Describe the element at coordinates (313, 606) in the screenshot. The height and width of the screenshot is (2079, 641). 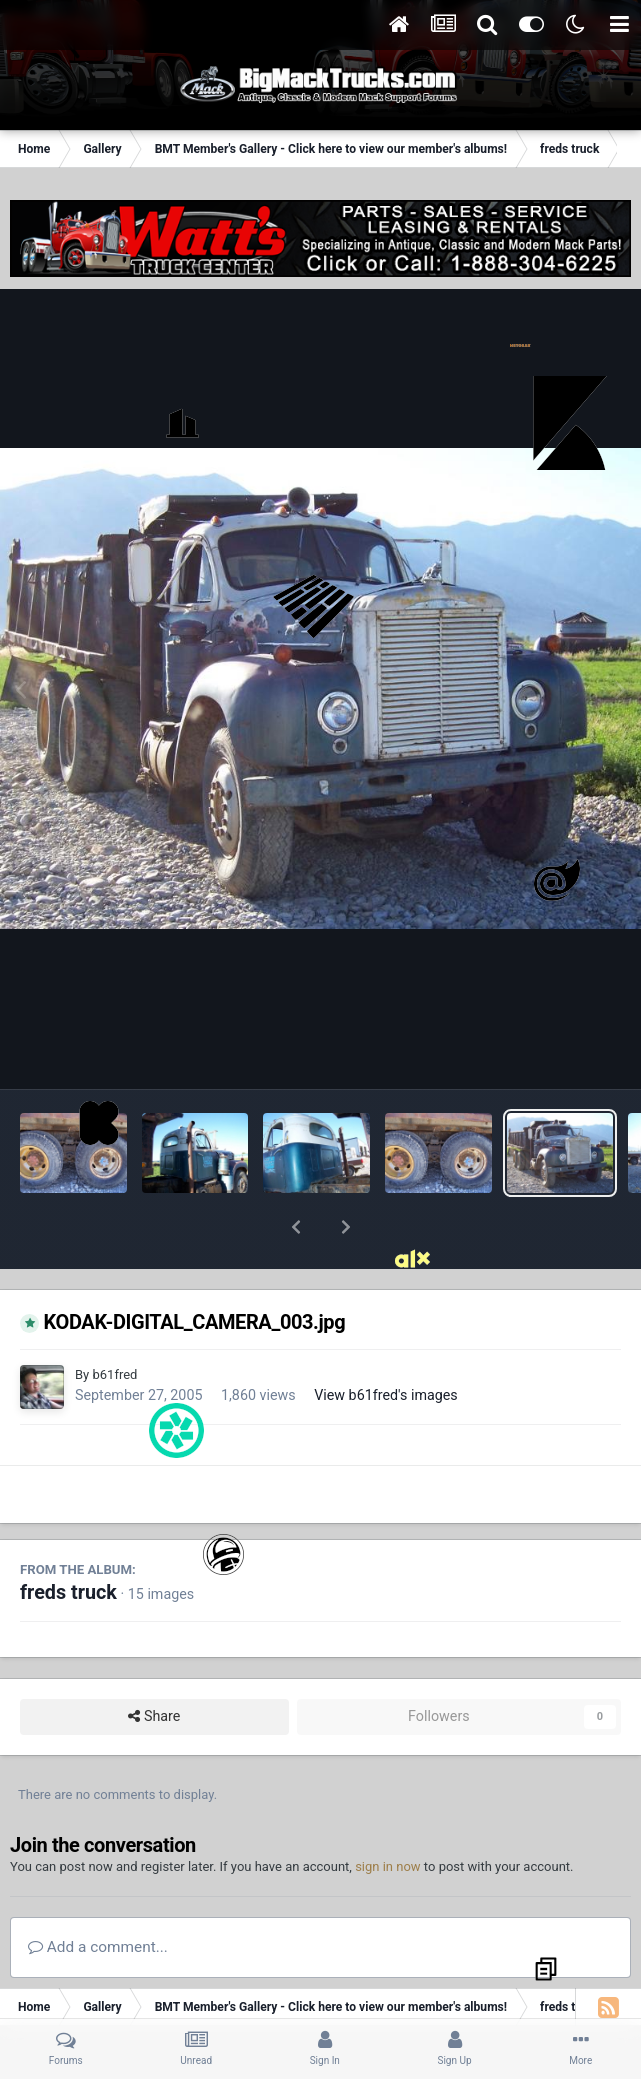
I see `Apache Parquet logo` at that location.